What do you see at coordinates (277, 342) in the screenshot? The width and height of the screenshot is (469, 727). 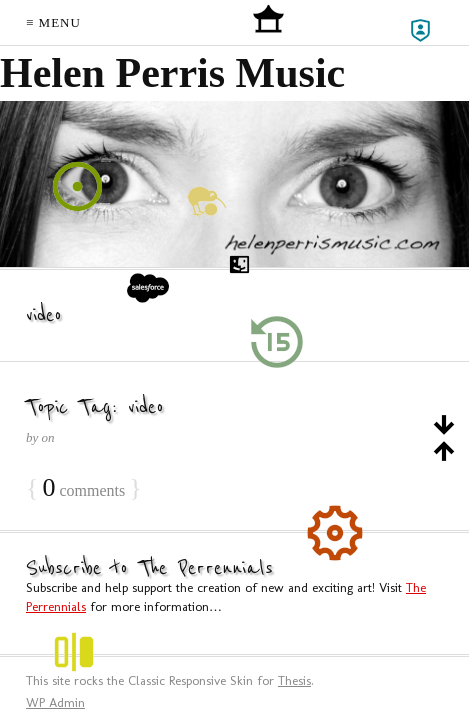 I see `rewind 15 seconds` at bounding box center [277, 342].